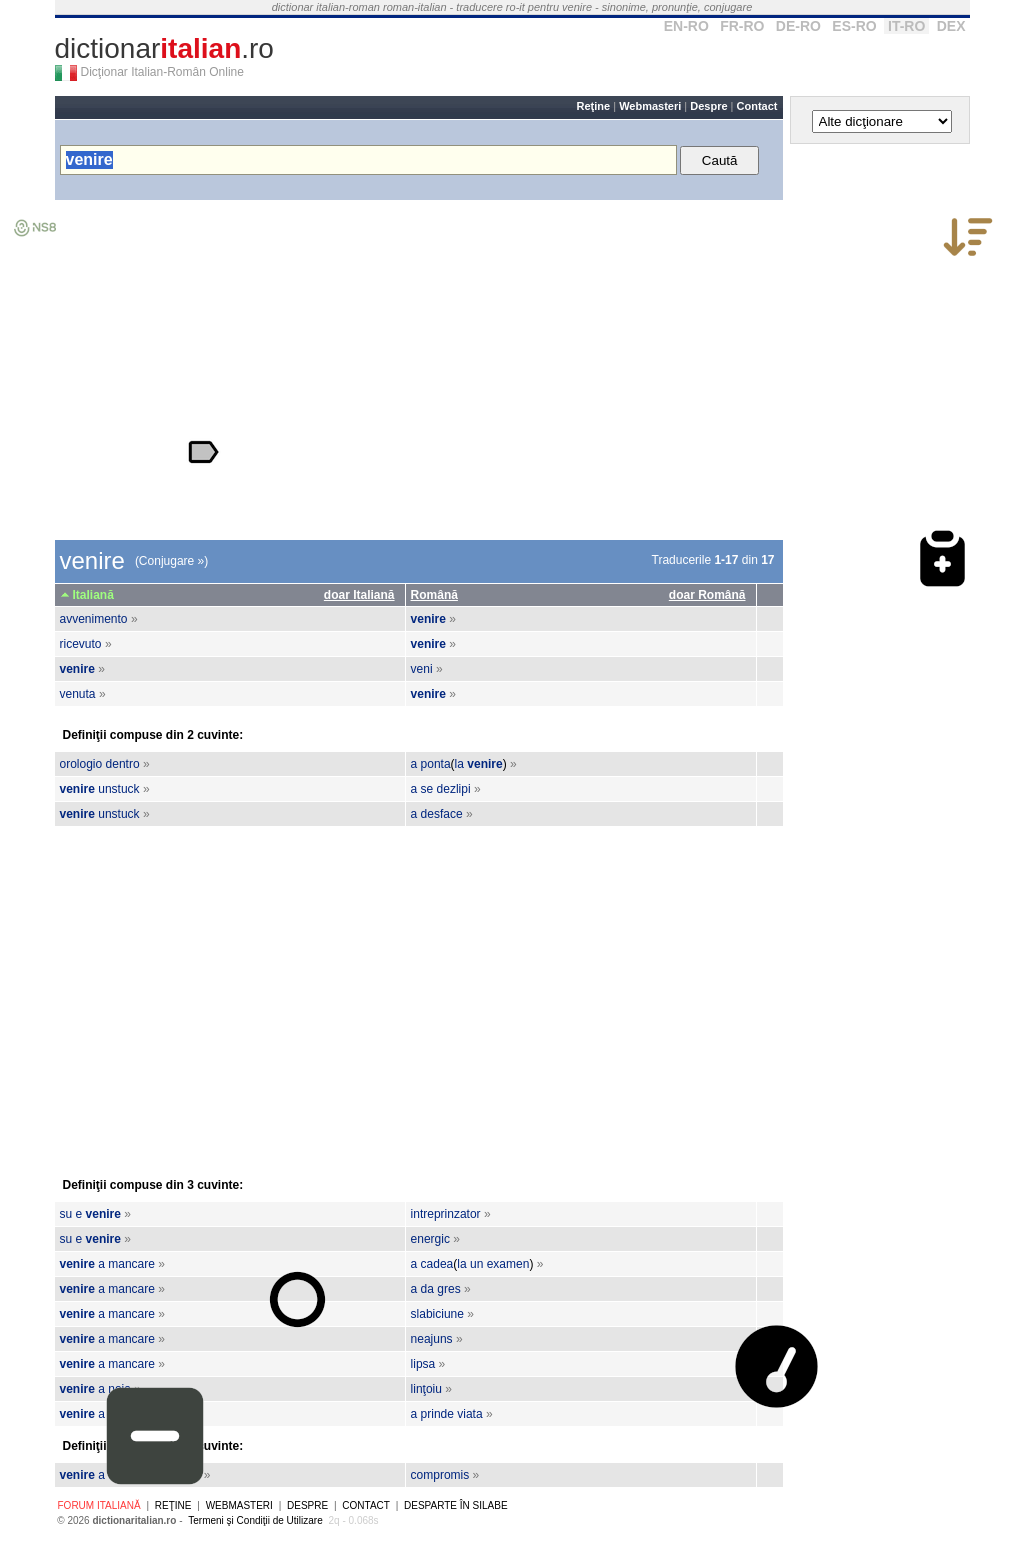 The image size is (1024, 1558). Describe the element at coordinates (968, 237) in the screenshot. I see `sort items in ascending order` at that location.